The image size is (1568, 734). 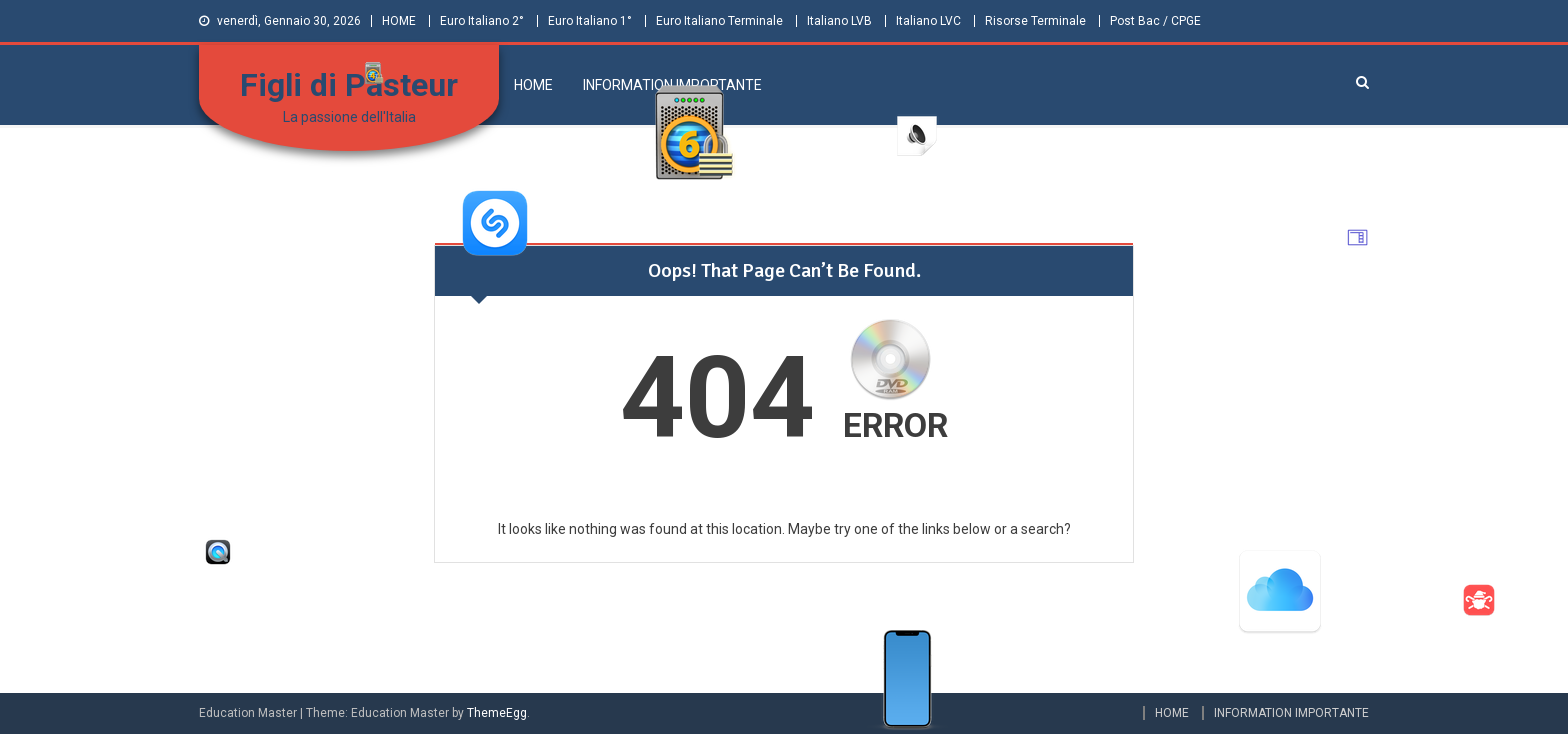 What do you see at coordinates (917, 137) in the screenshot?
I see `a sound clipping or audio snippet file` at bounding box center [917, 137].